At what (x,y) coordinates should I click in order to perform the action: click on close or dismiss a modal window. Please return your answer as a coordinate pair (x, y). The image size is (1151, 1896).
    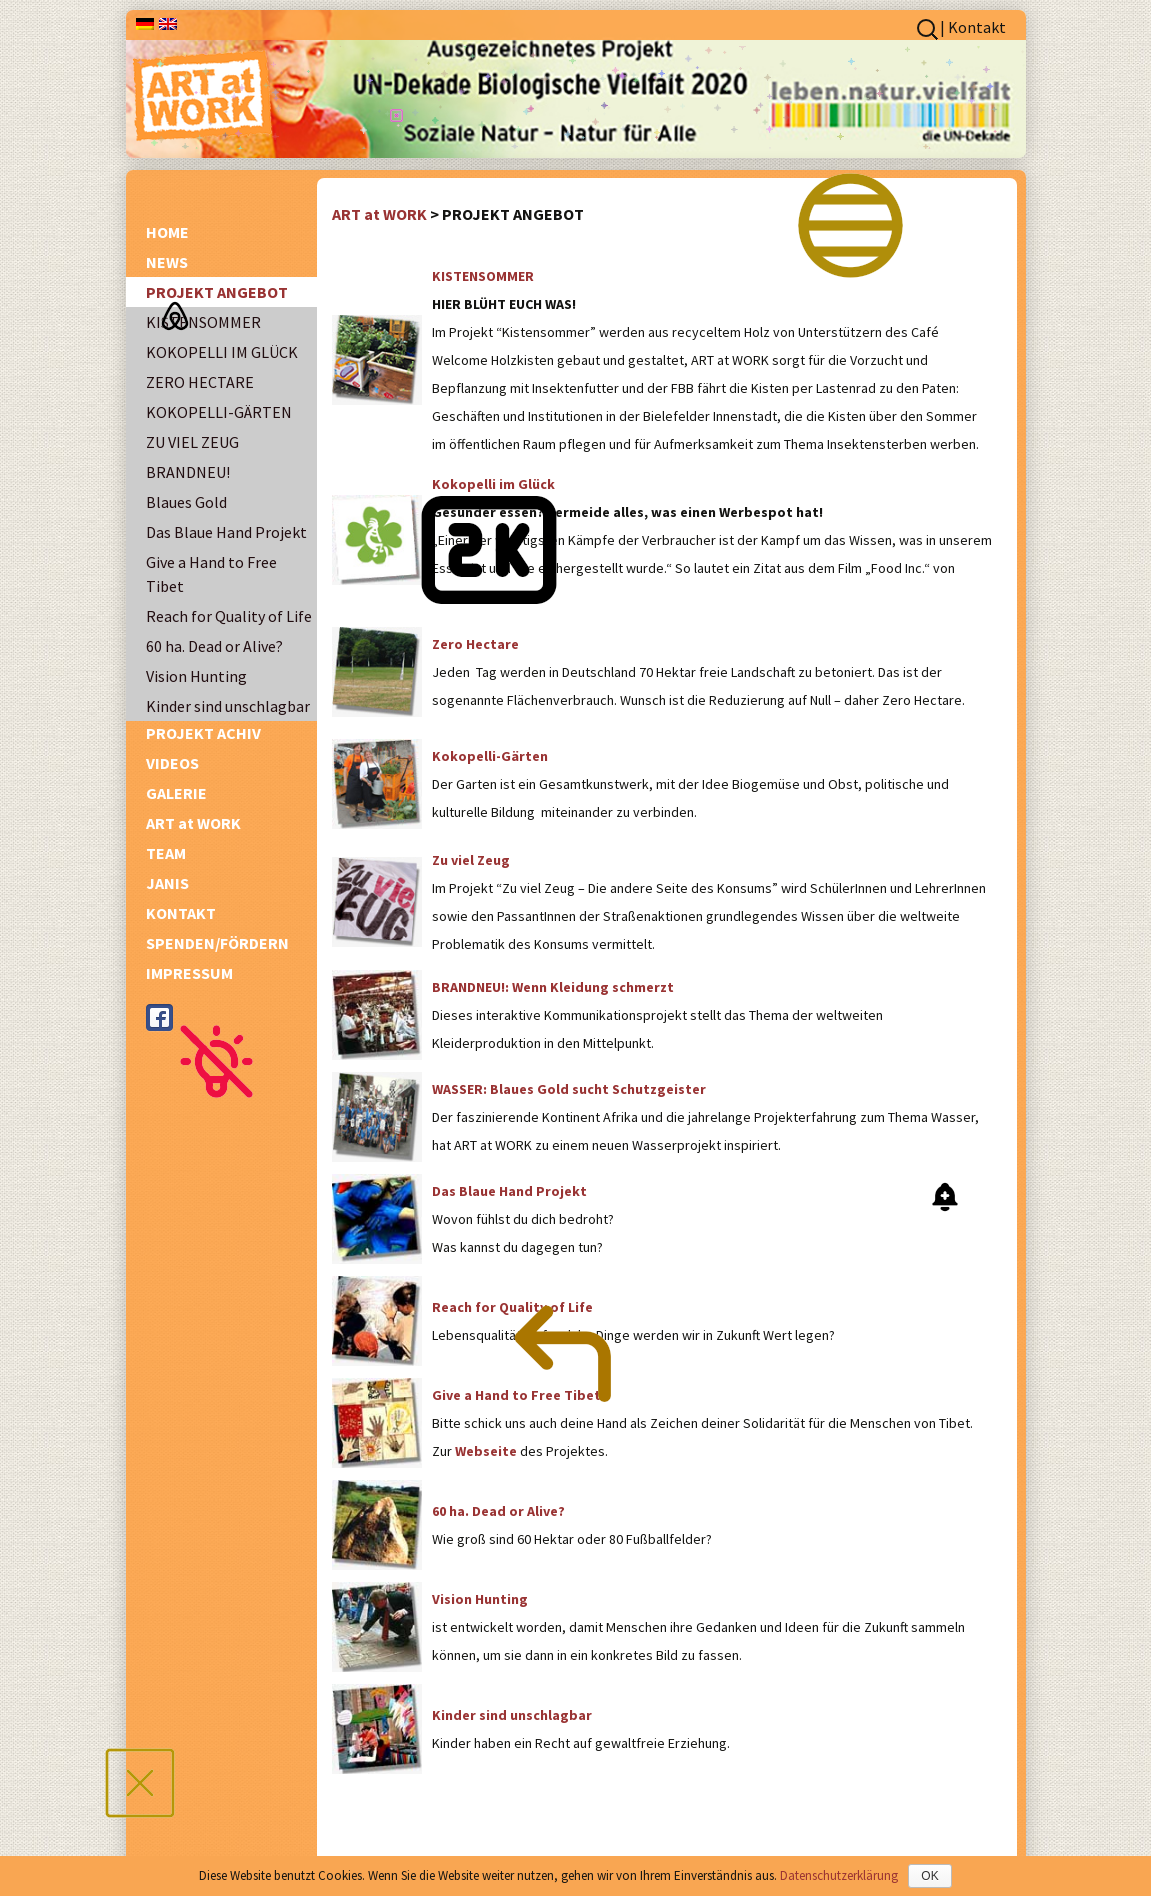
    Looking at the image, I should click on (140, 1783).